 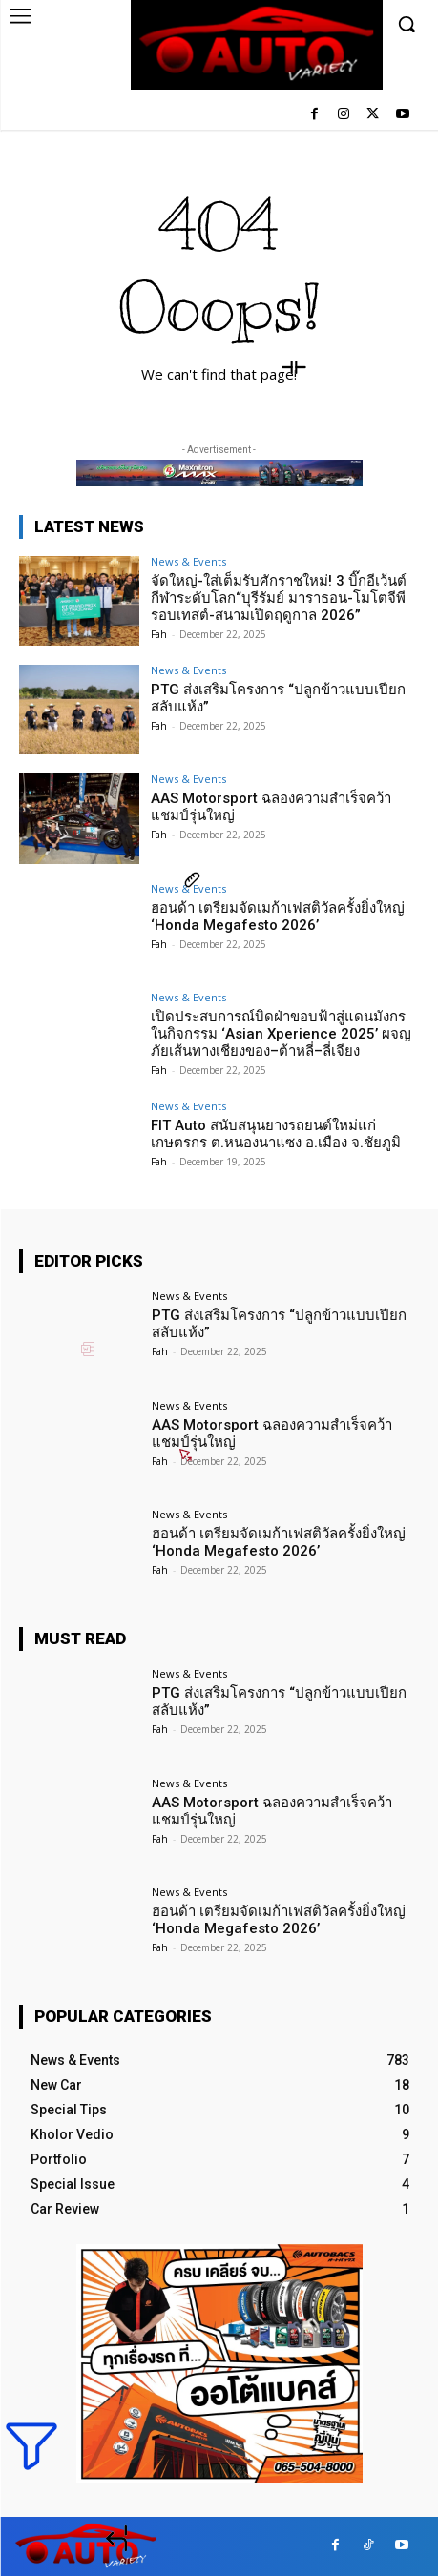 I want to click on capacitor component in a circuit diagram, so click(x=294, y=367).